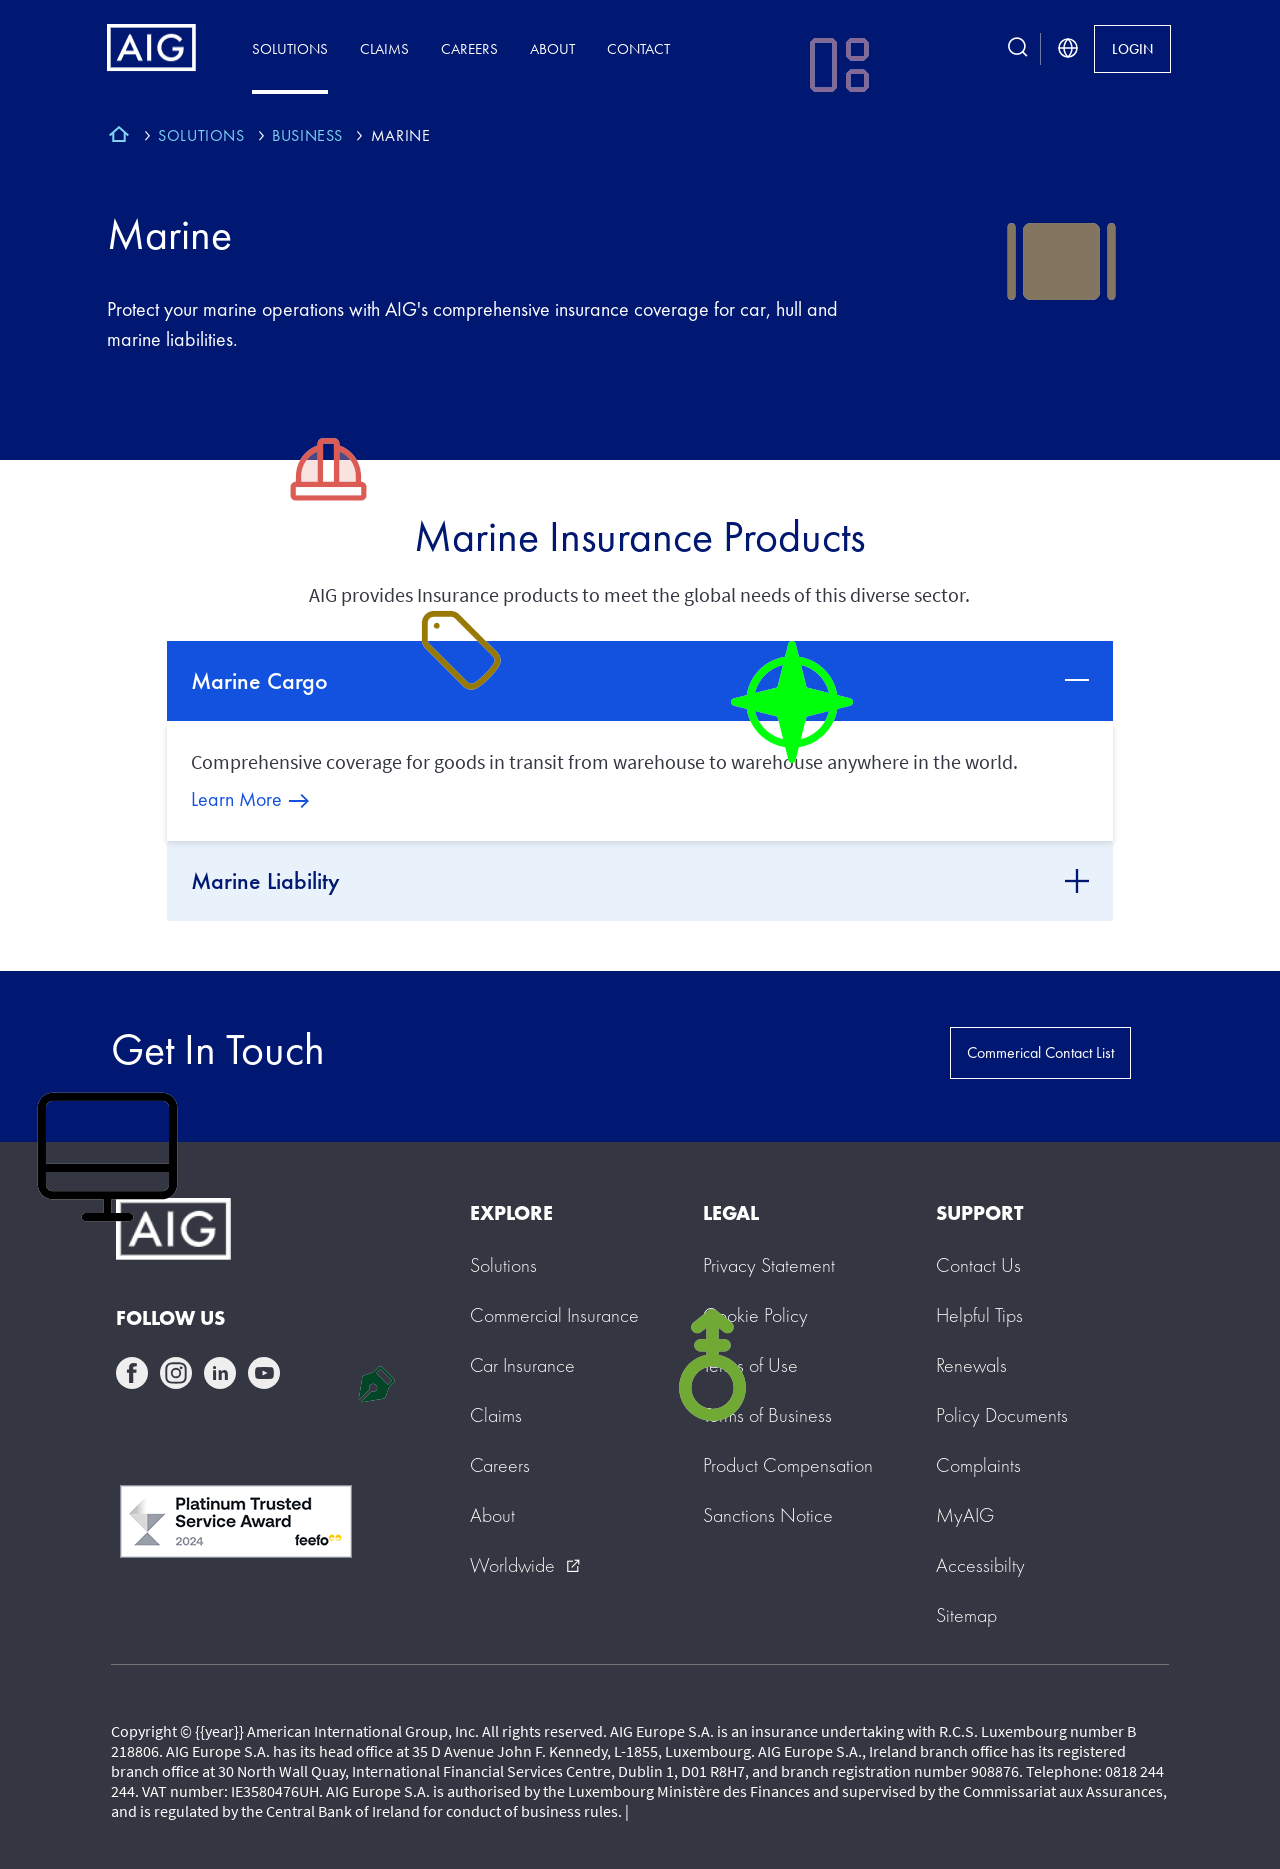  Describe the element at coordinates (328, 473) in the screenshot. I see `access construction or worksite tools` at that location.